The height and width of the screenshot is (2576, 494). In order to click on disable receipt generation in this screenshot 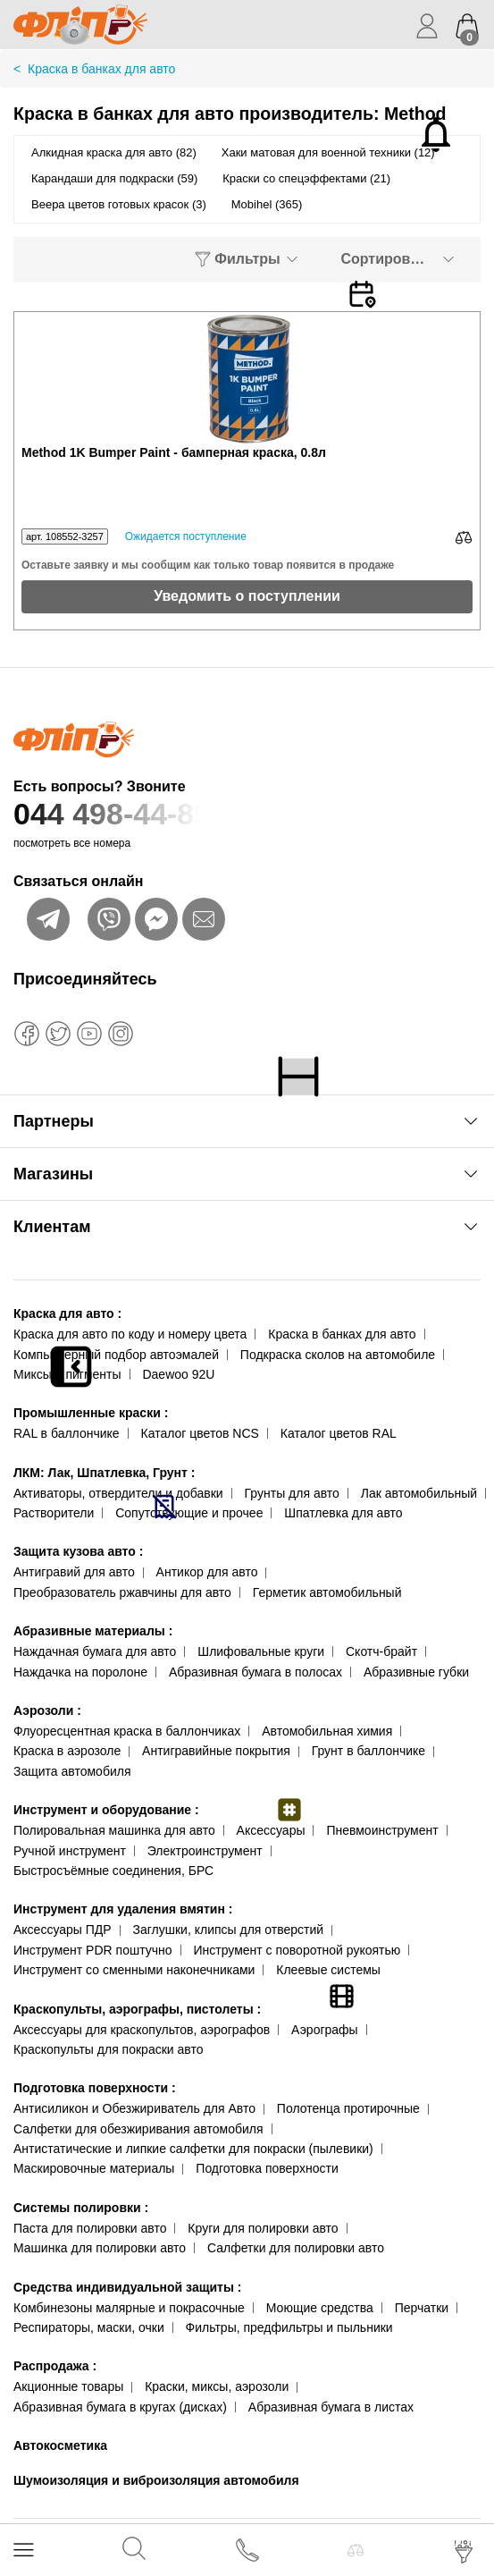, I will do `click(164, 1507)`.